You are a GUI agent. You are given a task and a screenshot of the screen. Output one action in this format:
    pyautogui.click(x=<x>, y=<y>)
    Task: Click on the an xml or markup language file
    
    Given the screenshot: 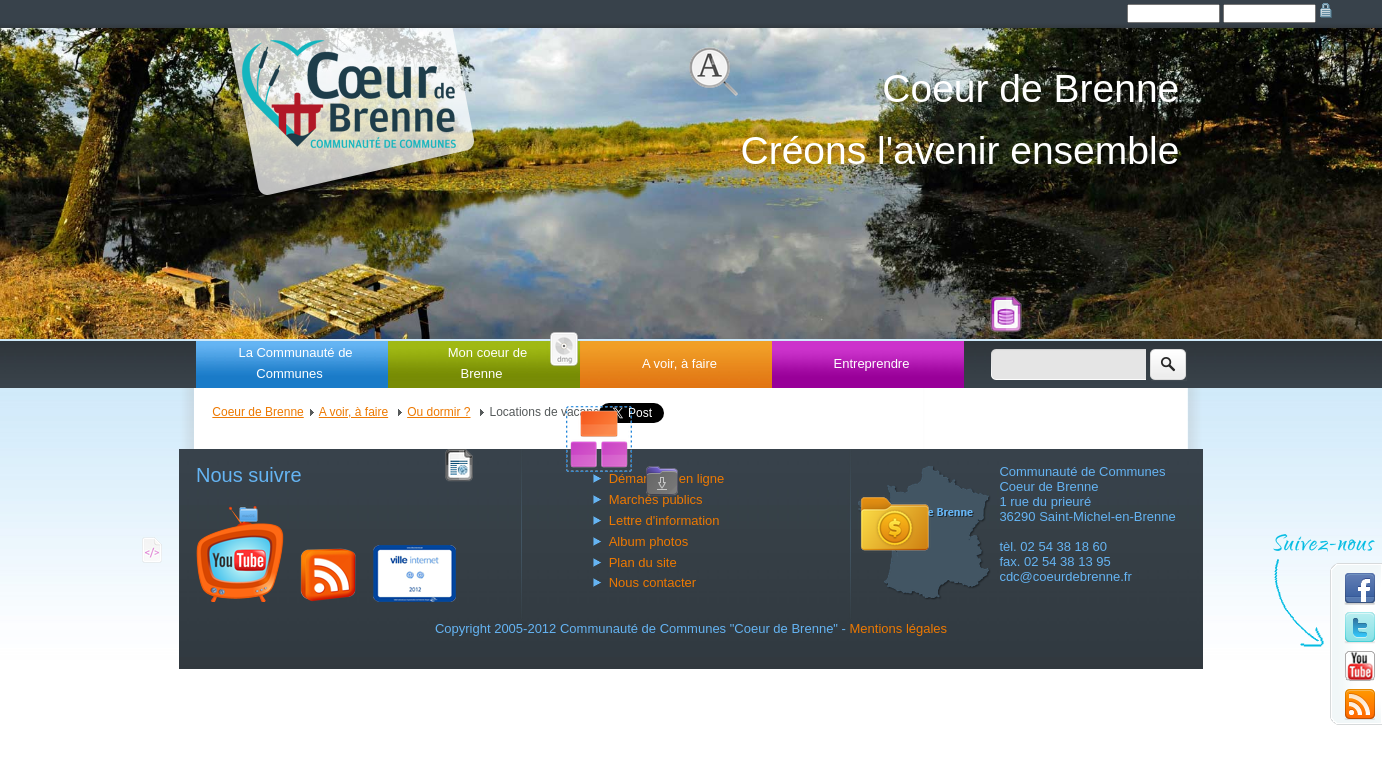 What is the action you would take?
    pyautogui.click(x=152, y=550)
    